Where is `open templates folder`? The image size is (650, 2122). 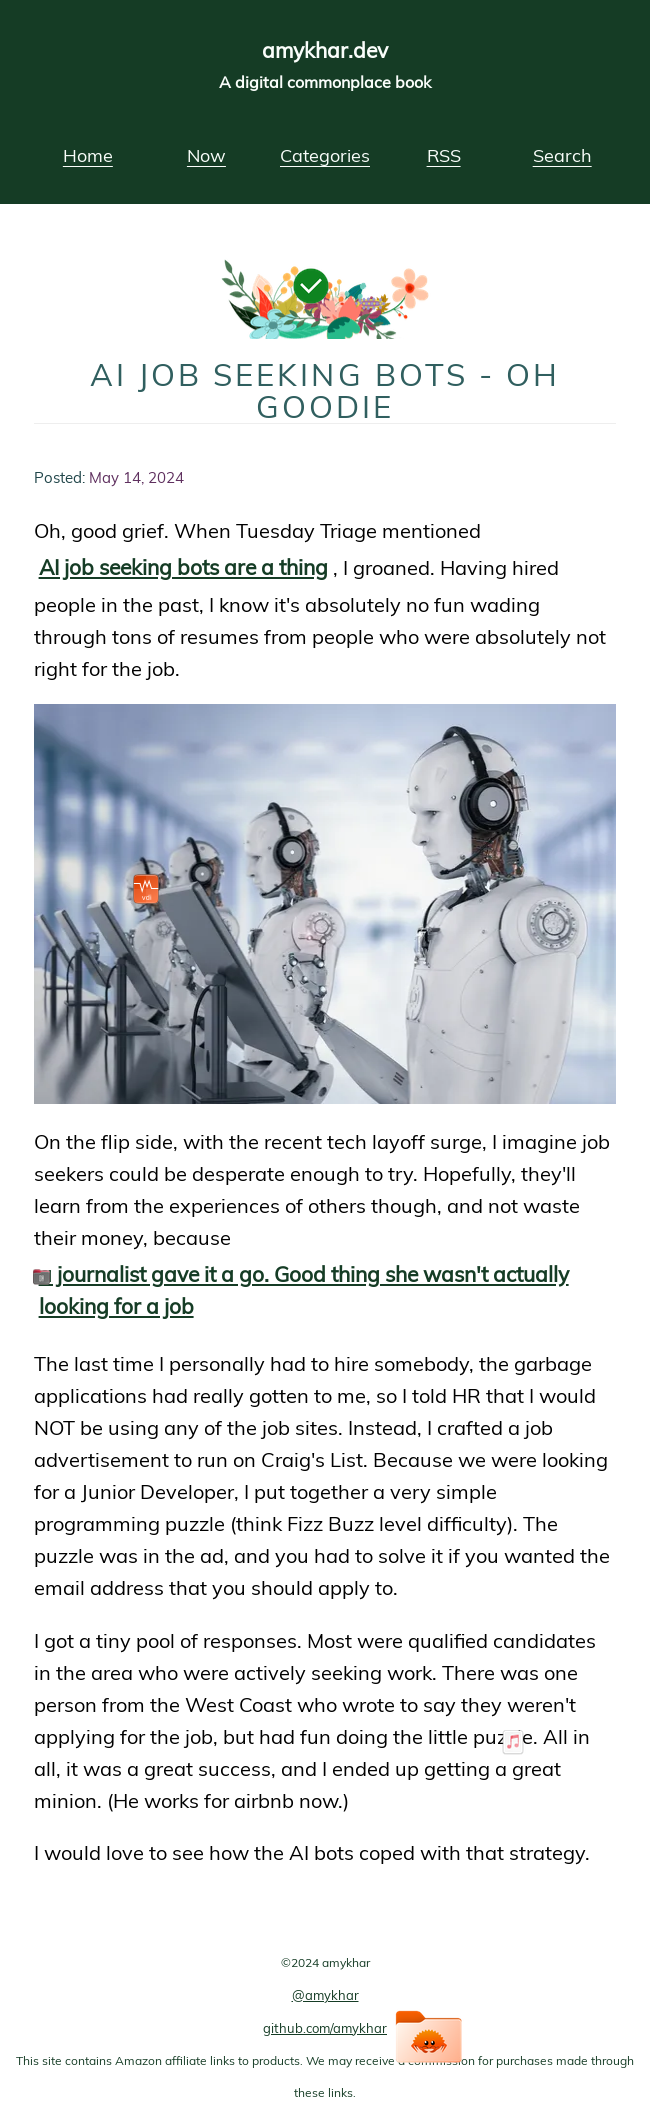
open templates folder is located at coordinates (41, 1276).